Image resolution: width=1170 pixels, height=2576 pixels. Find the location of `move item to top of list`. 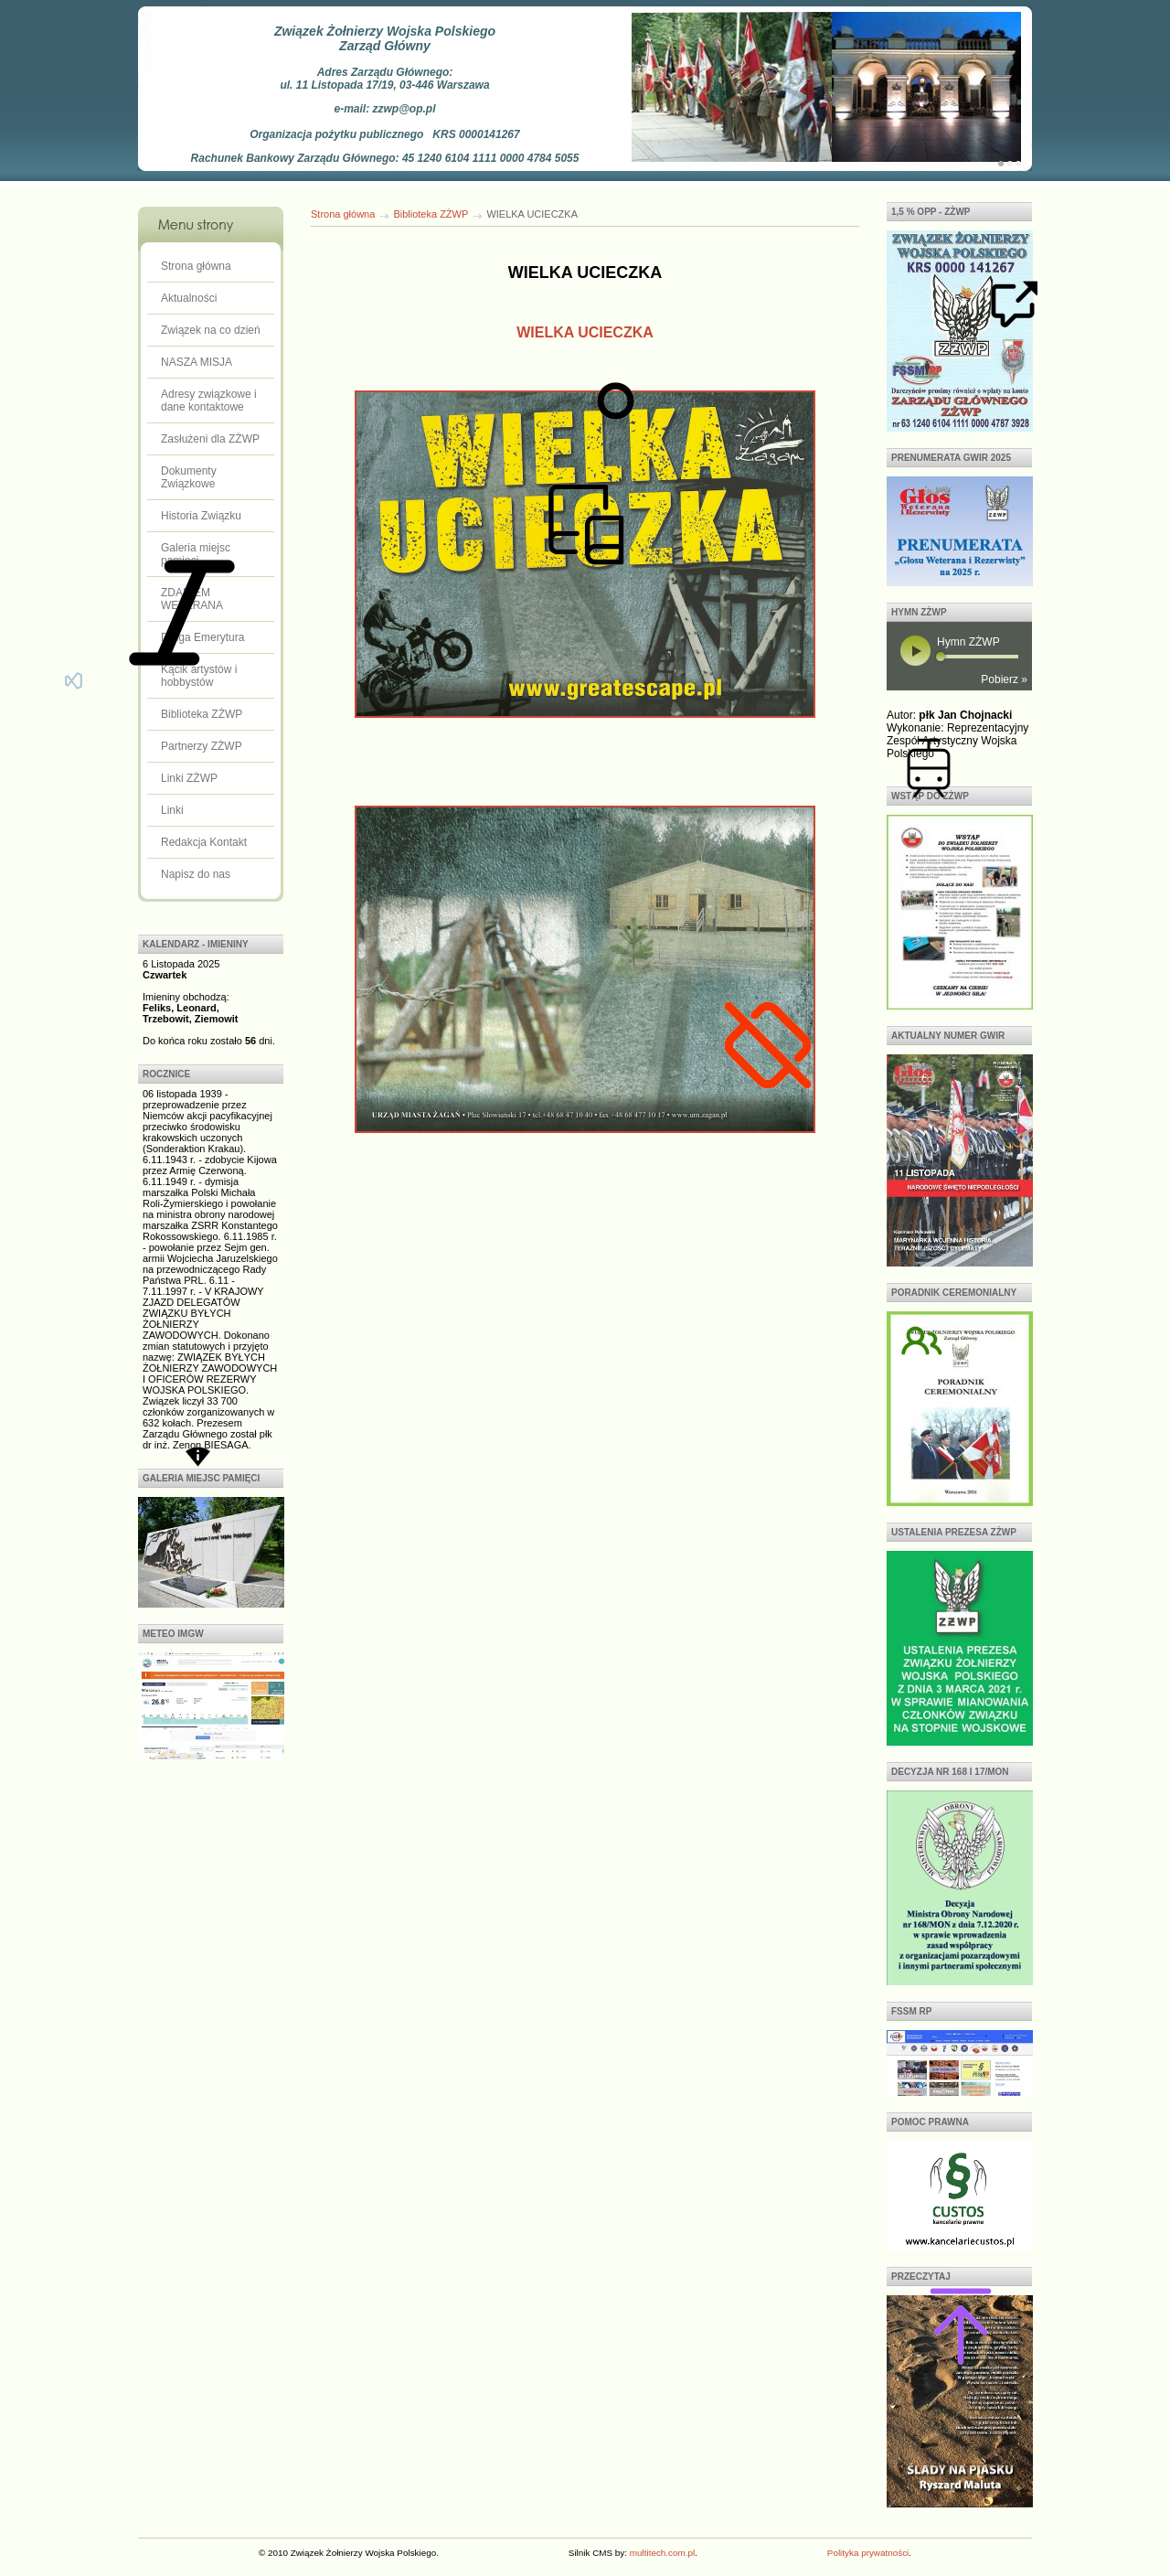

move item to top of list is located at coordinates (961, 2326).